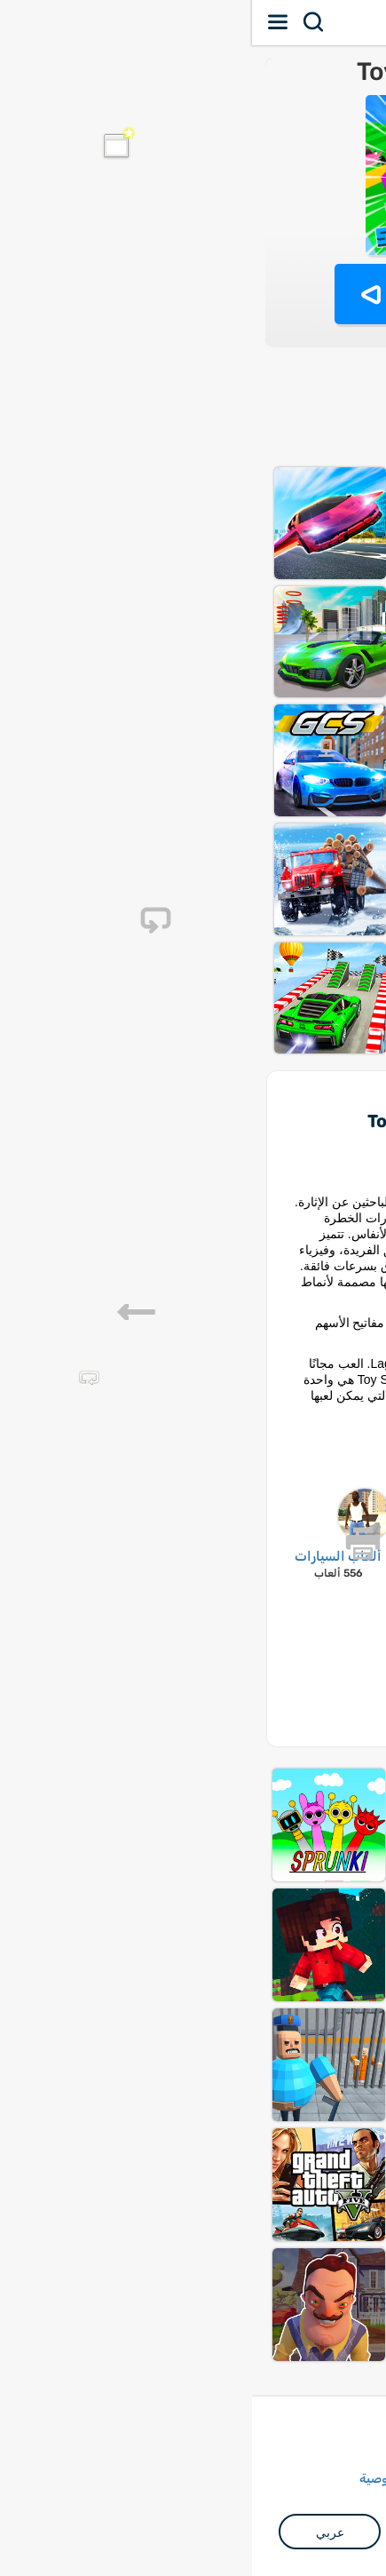 This screenshot has width=386, height=2576. I want to click on enable playlist repeat mode, so click(155, 918).